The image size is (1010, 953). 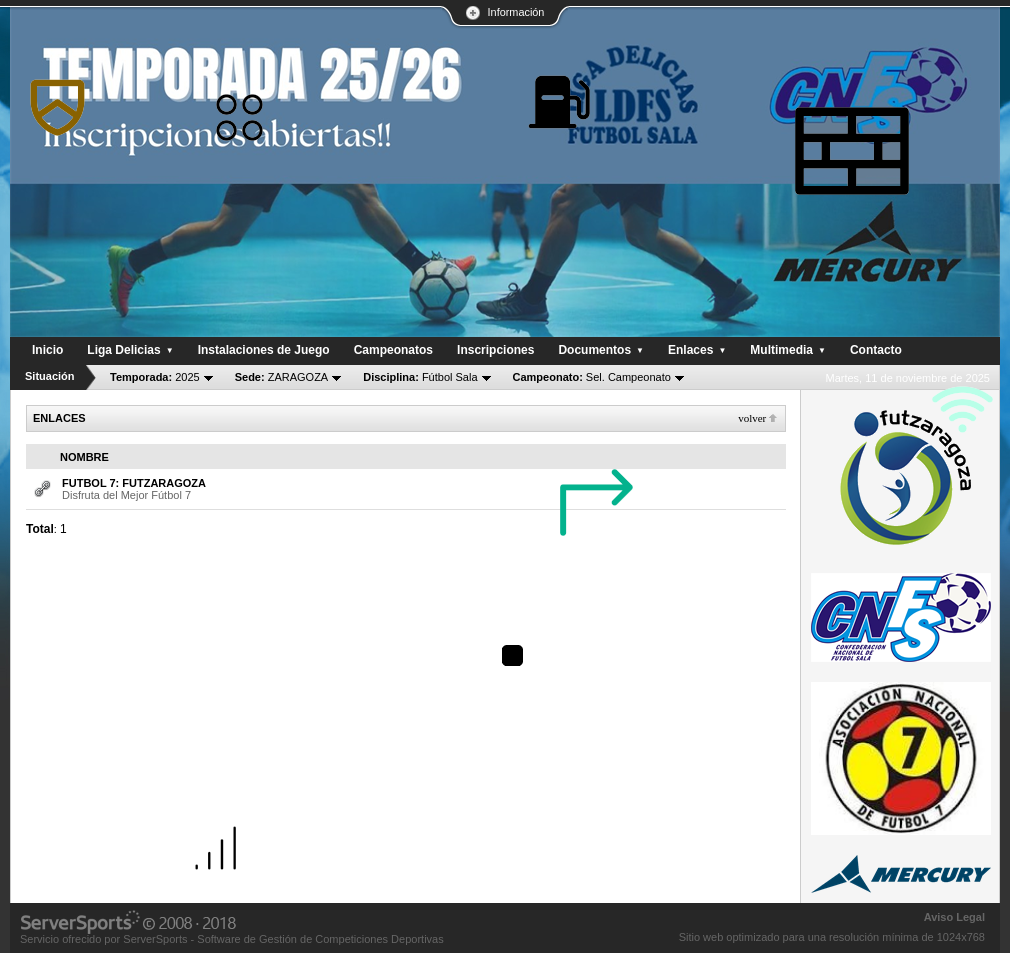 I want to click on indicates strong cellular network signal, so click(x=224, y=845).